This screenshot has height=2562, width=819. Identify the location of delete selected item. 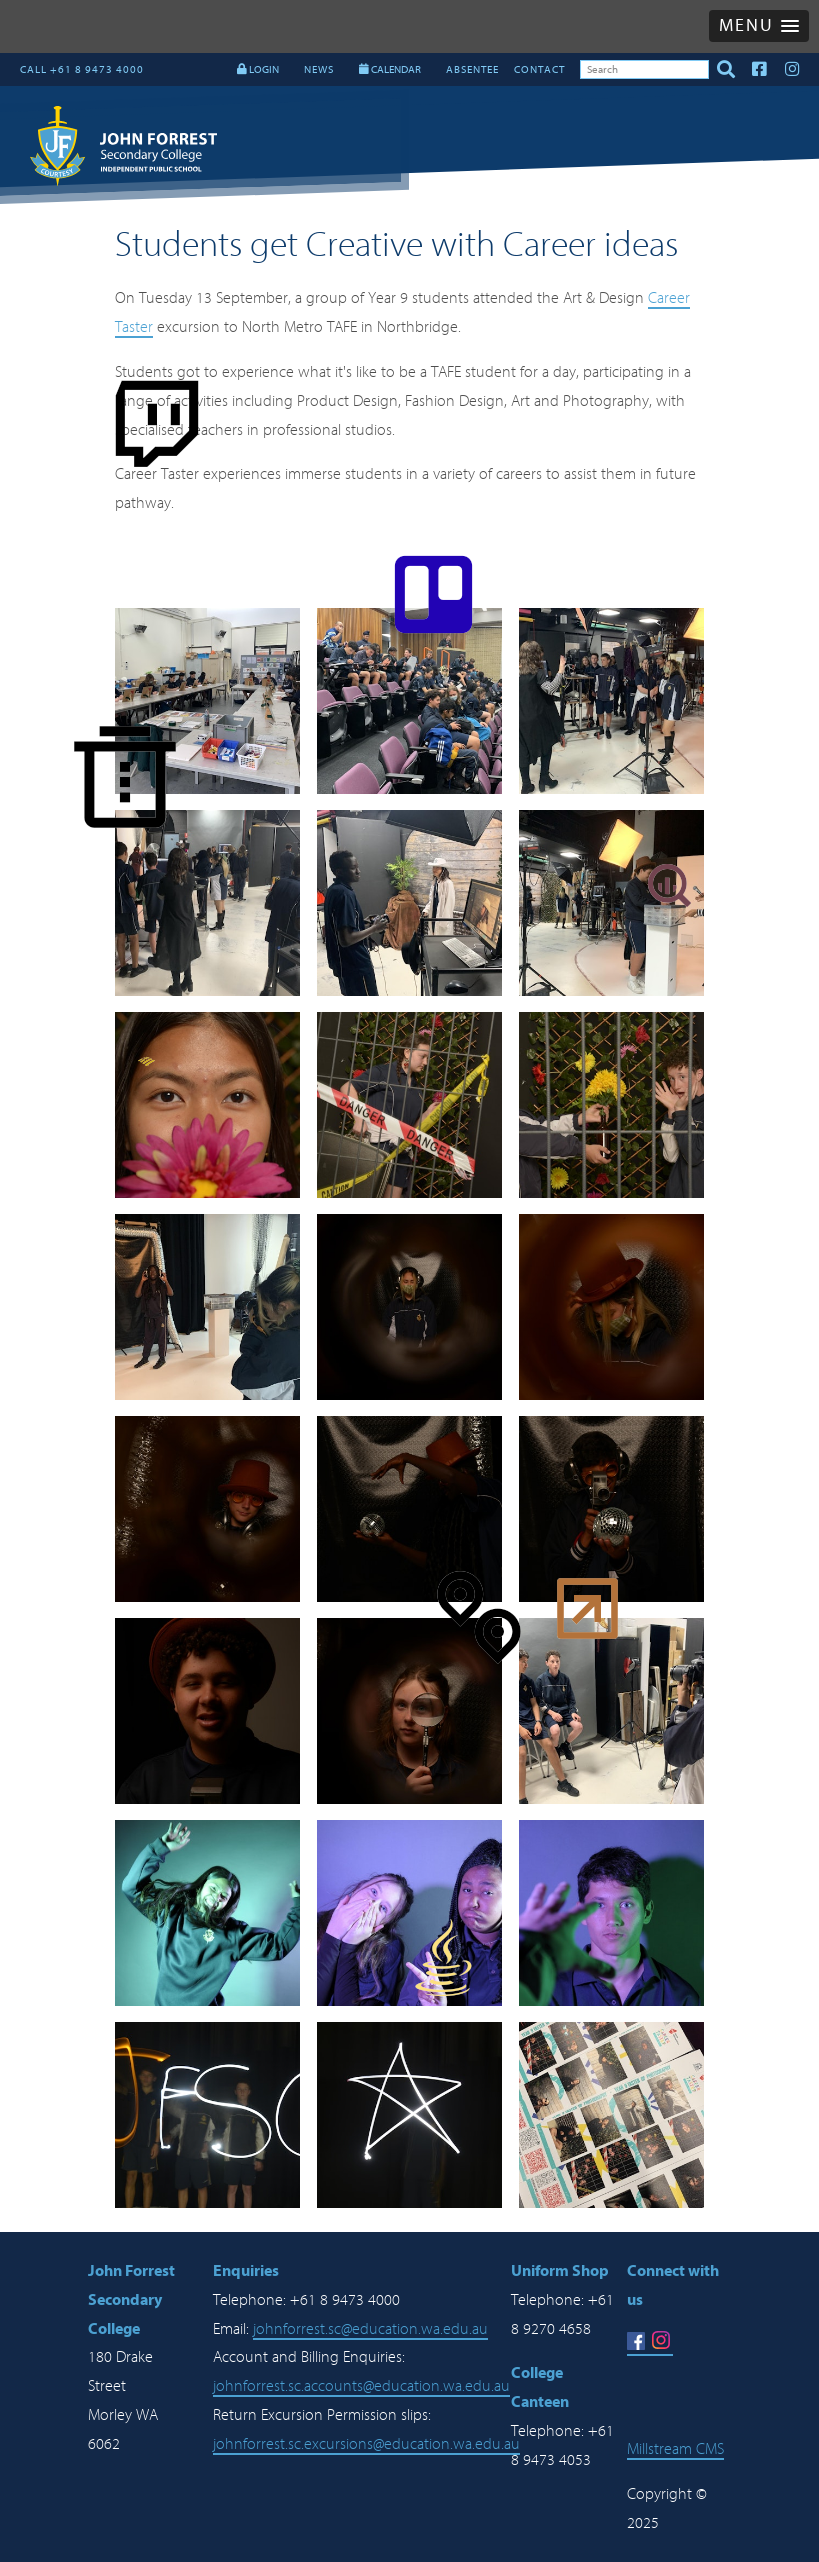
(125, 777).